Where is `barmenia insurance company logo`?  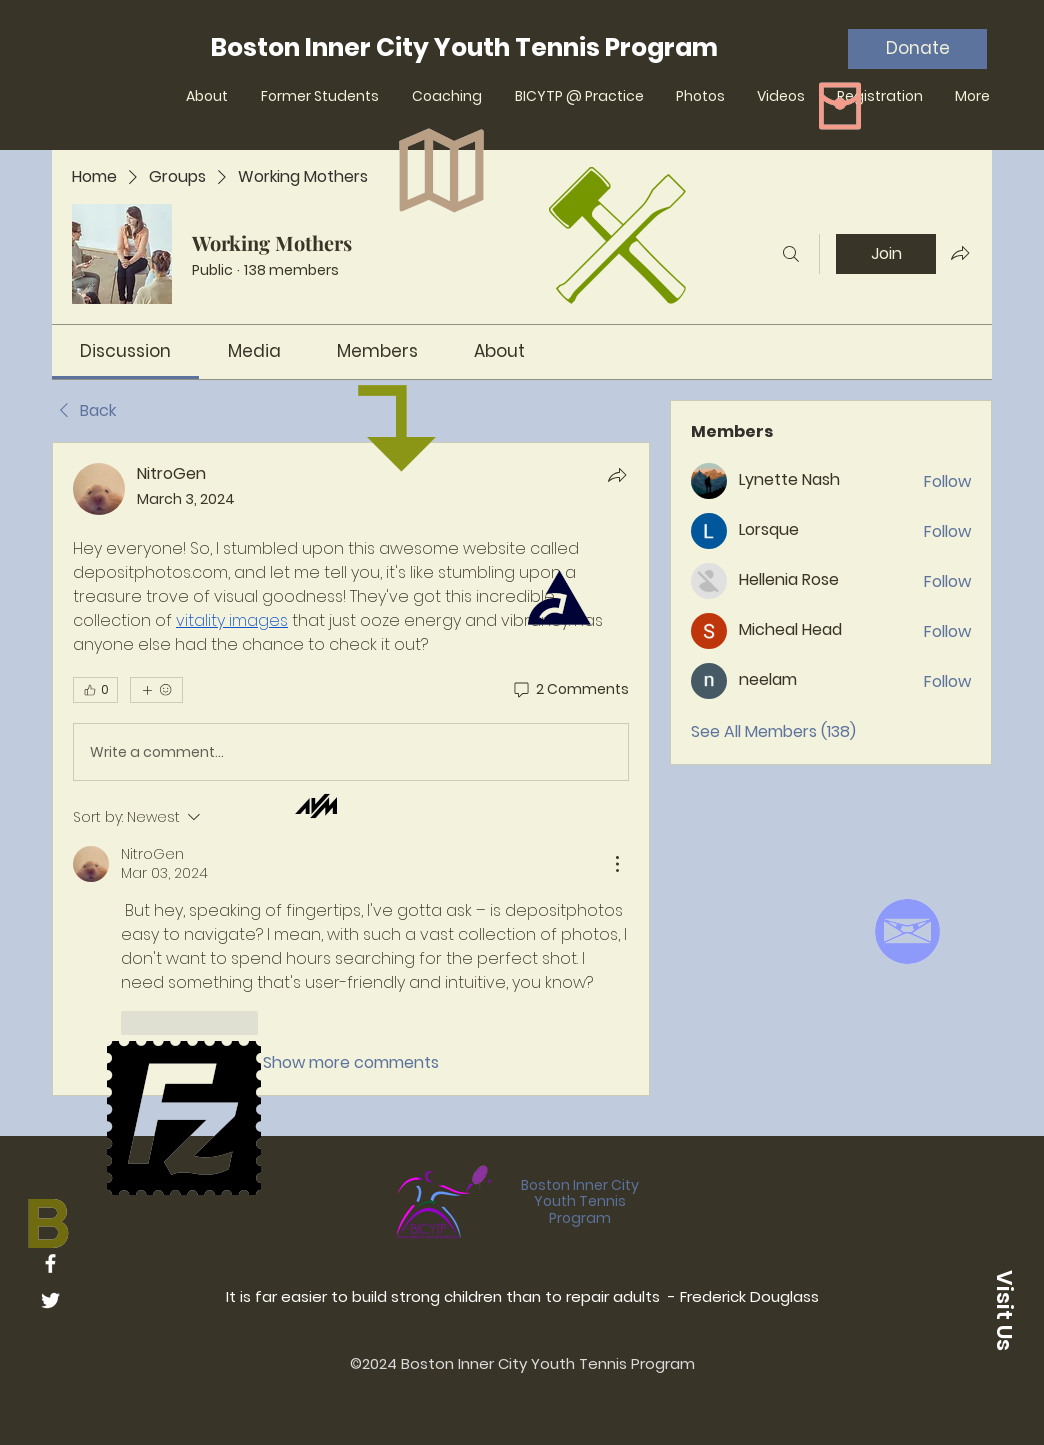 barmenia insurance company logo is located at coordinates (48, 1223).